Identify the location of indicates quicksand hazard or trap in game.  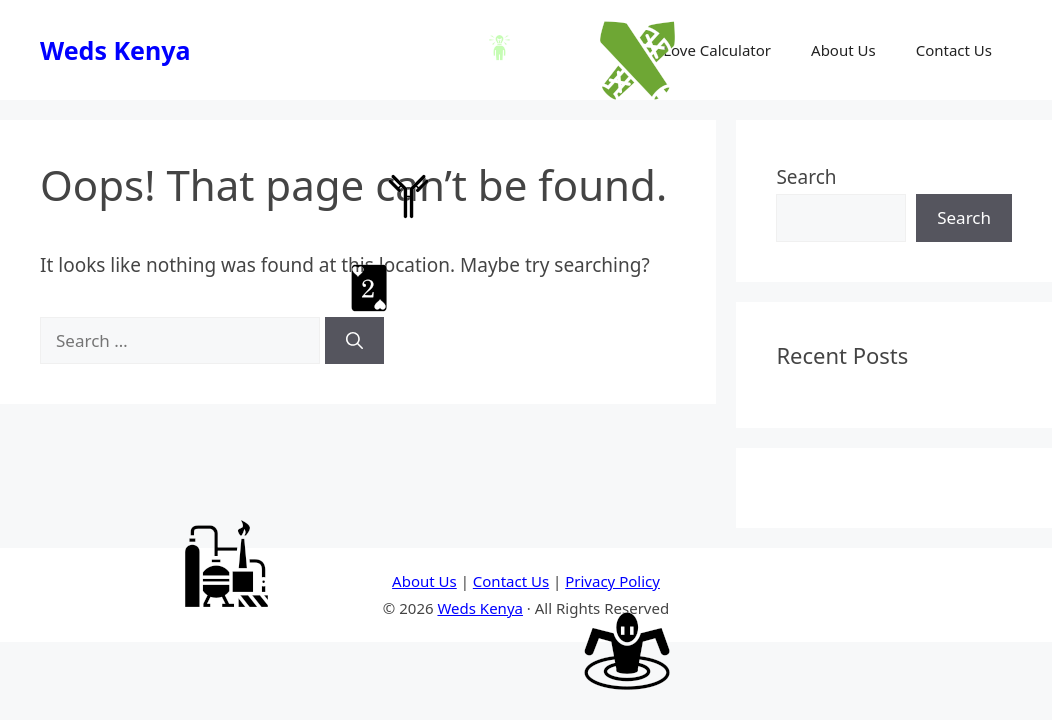
(627, 651).